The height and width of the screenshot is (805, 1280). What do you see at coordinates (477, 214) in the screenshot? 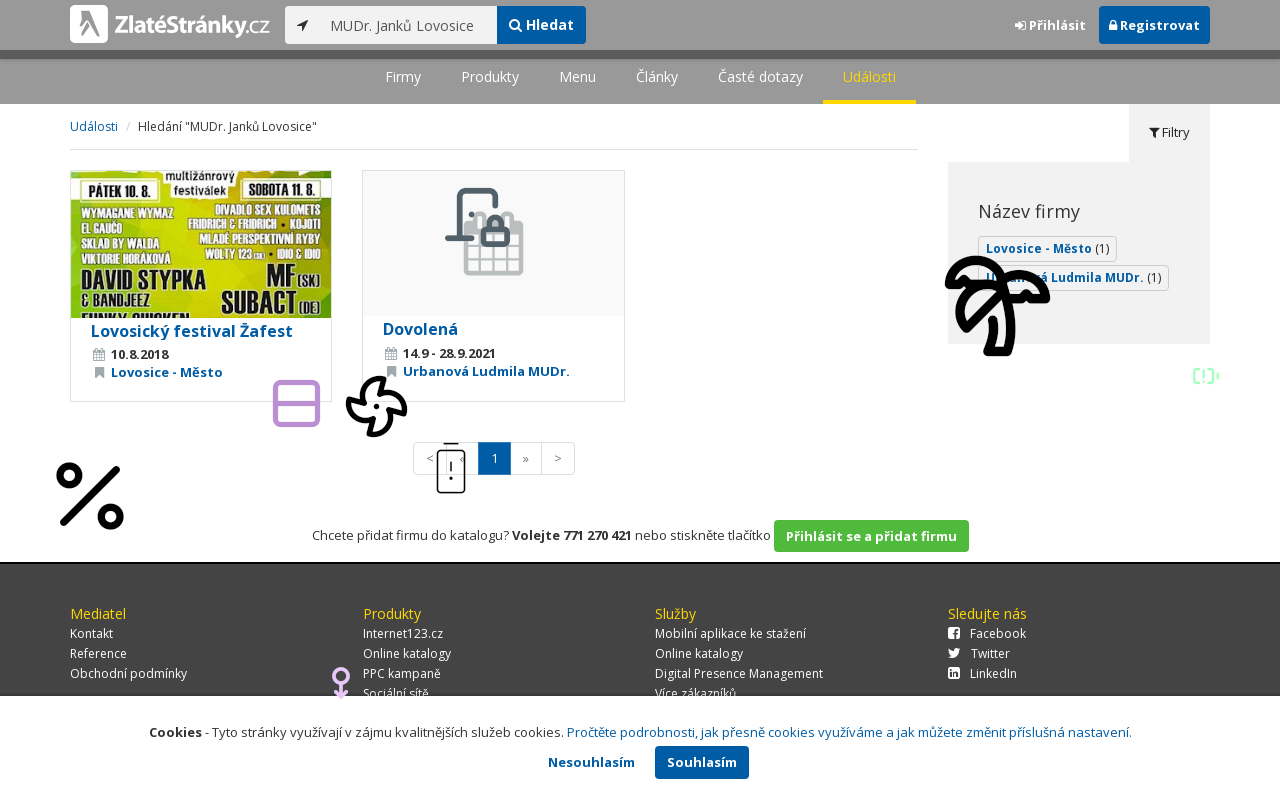
I see `indicates a locked or secured room` at bounding box center [477, 214].